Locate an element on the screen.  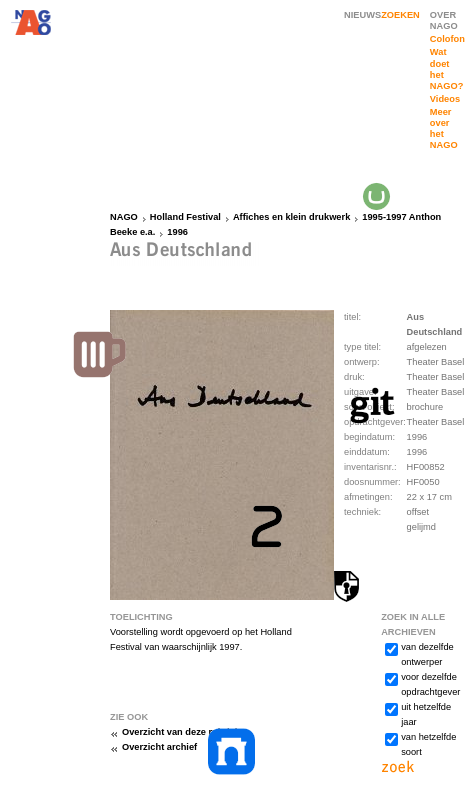
view nearby bars or breweries is located at coordinates (96, 354).